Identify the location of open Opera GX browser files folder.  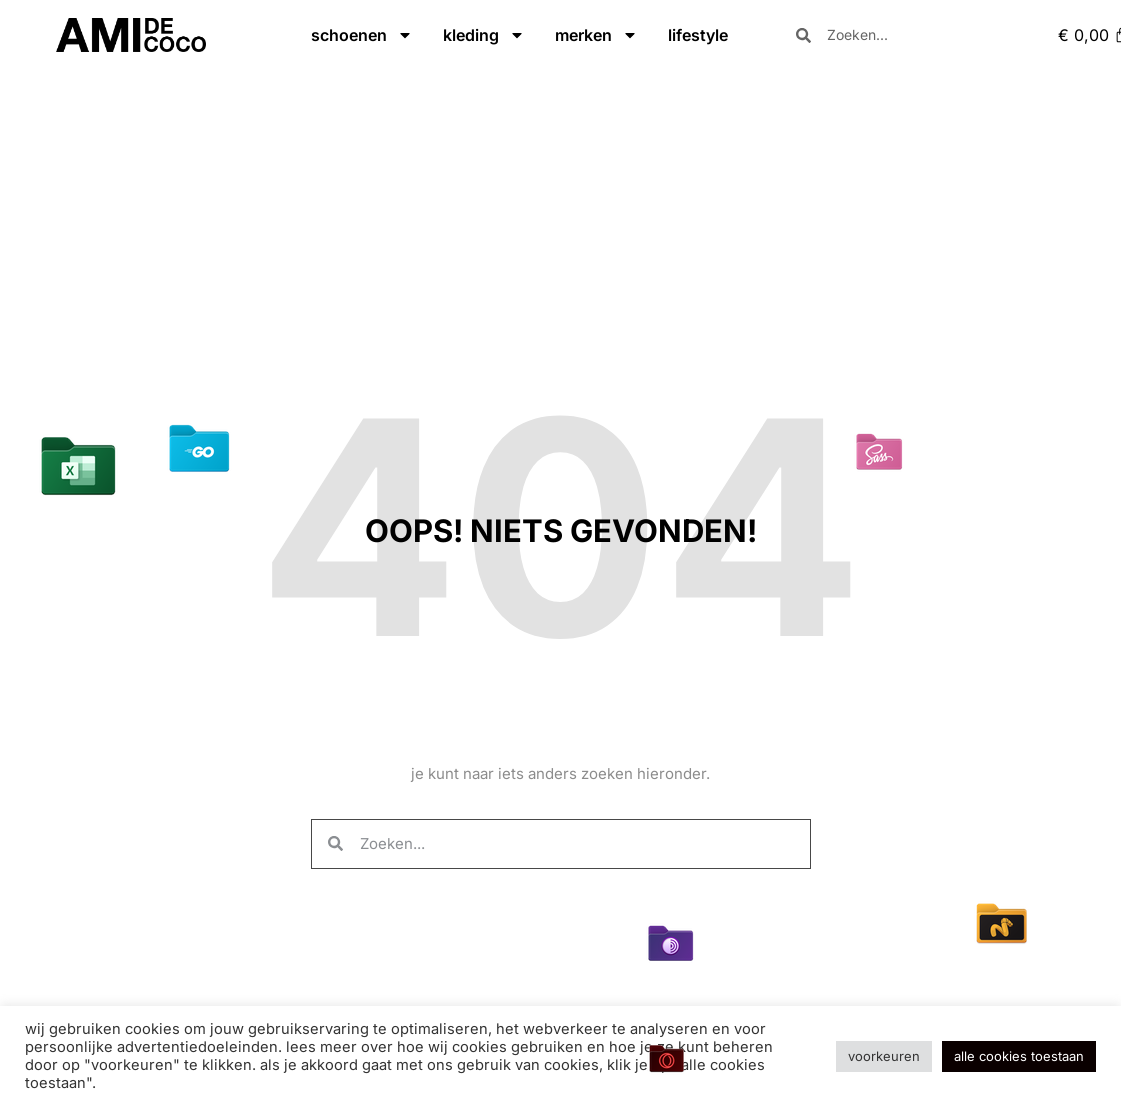
(666, 1059).